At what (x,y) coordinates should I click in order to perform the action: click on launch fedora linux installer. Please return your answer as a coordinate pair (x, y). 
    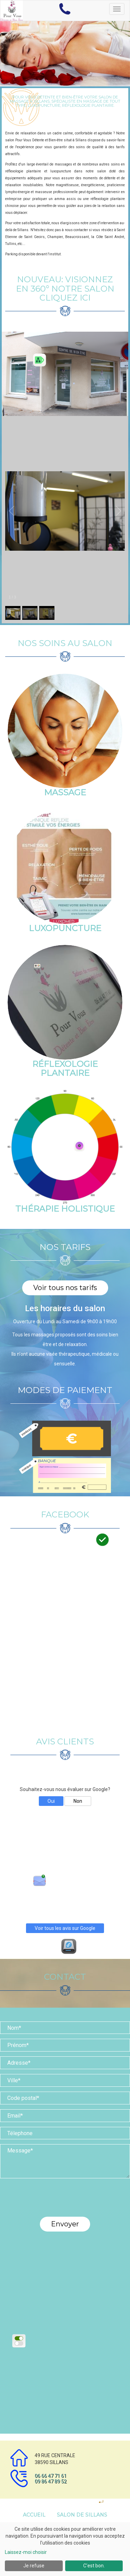
    Looking at the image, I should click on (69, 1946).